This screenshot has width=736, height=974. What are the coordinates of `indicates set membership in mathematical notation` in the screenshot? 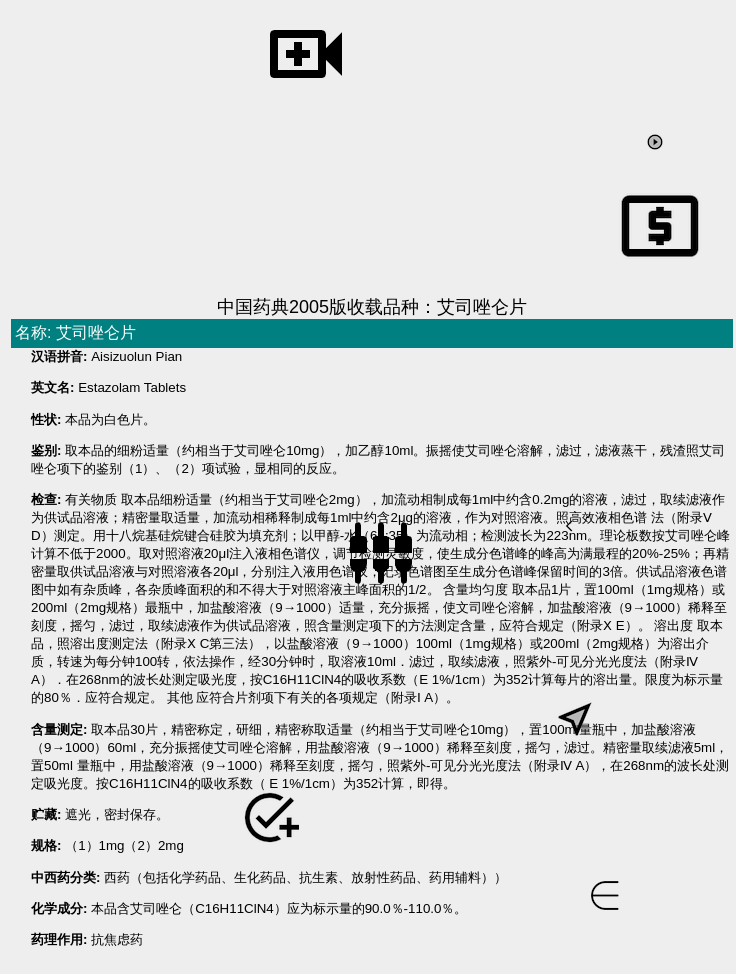 It's located at (605, 895).